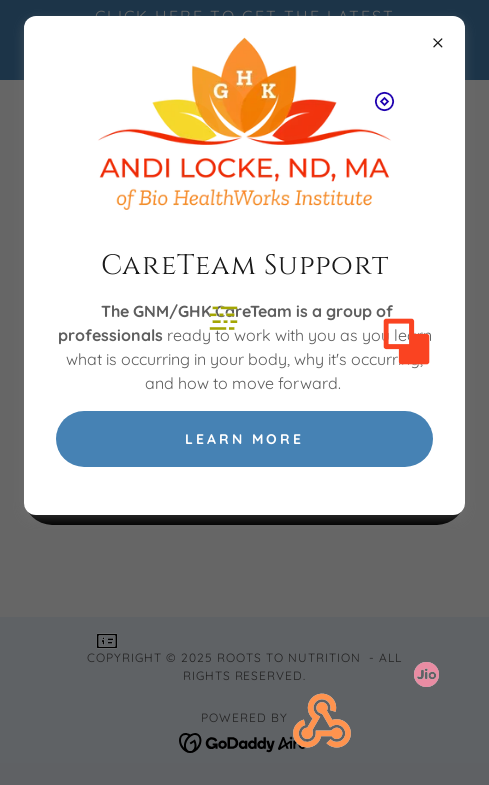  Describe the element at coordinates (107, 641) in the screenshot. I see `view contact or business card details` at that location.